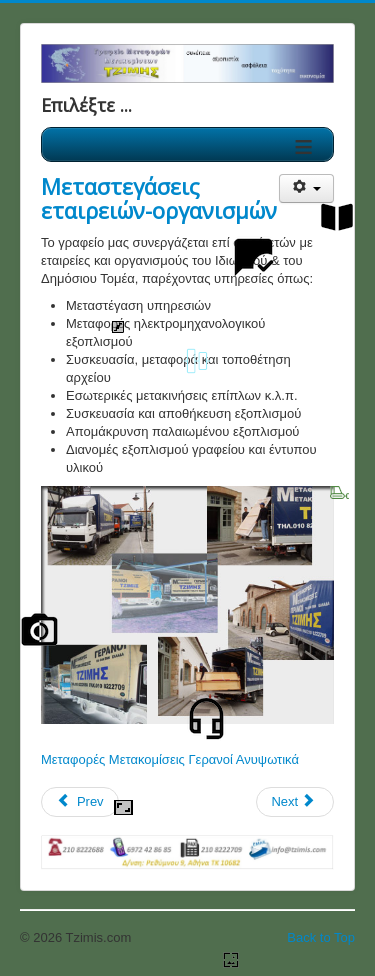 This screenshot has height=976, width=375. I want to click on align selected objects to vertical center, so click(197, 361).